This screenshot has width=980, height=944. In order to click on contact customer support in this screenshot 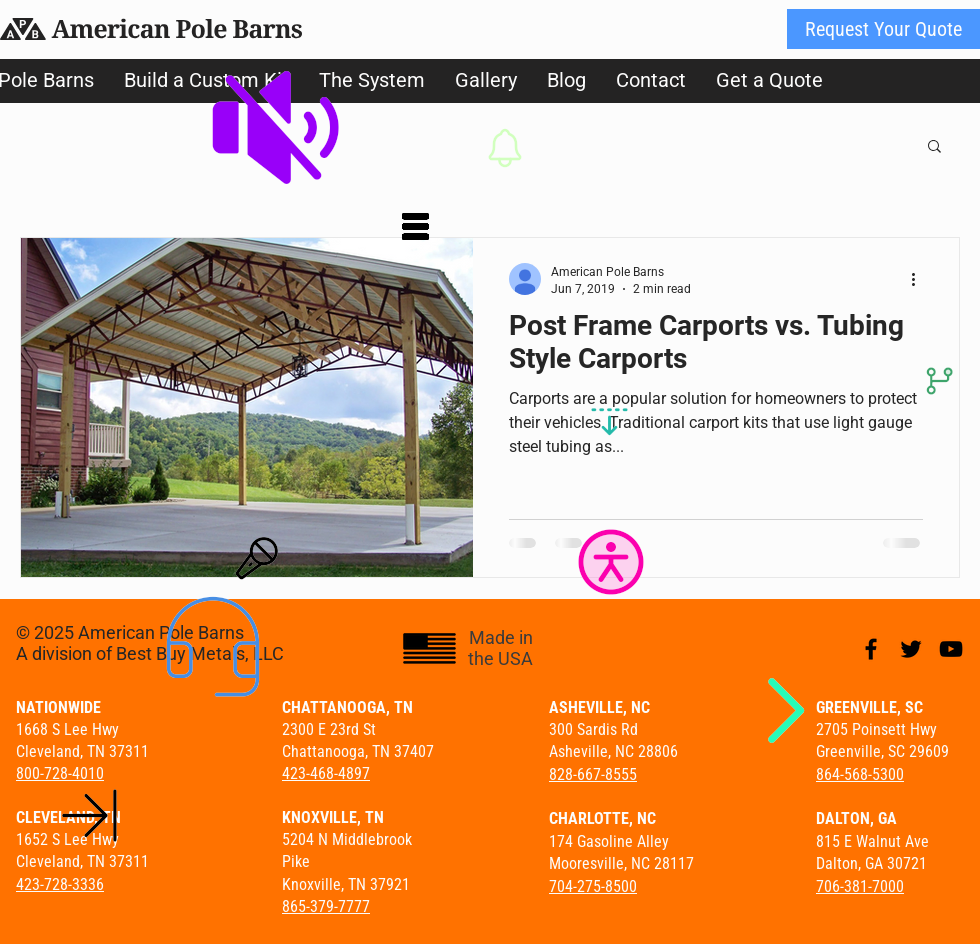, I will do `click(213, 643)`.